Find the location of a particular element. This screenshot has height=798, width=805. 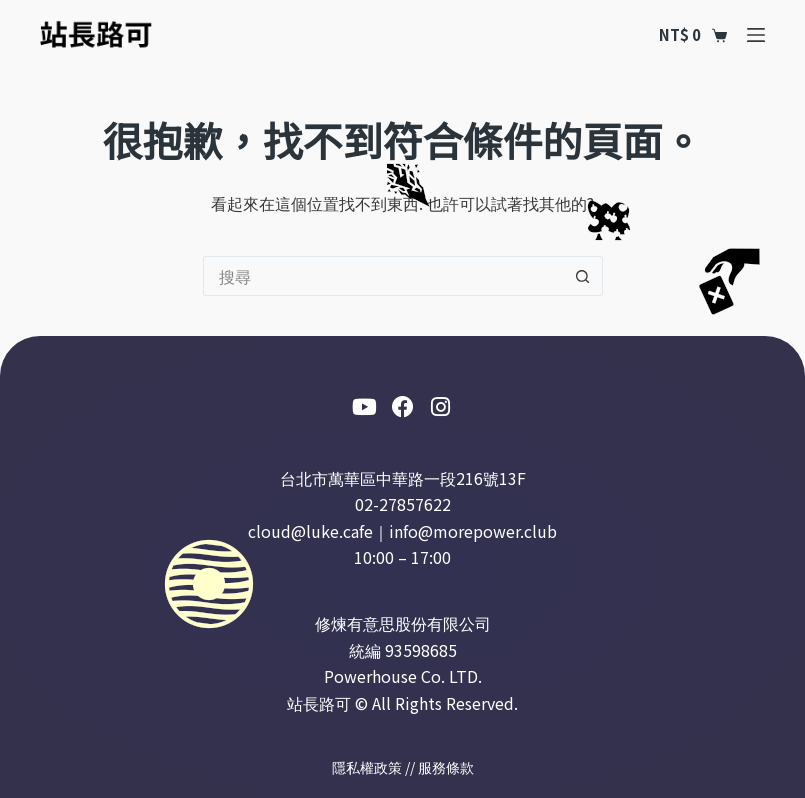

decorative game badge or achievement icon is located at coordinates (209, 584).